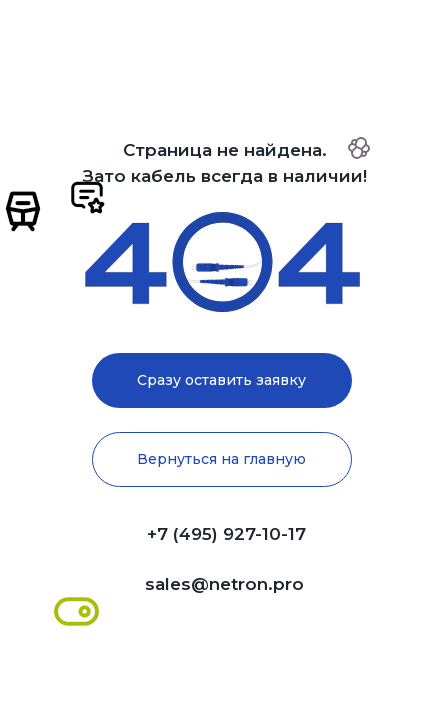 This screenshot has height=720, width=443. I want to click on toggle switch in the on position, so click(76, 611).